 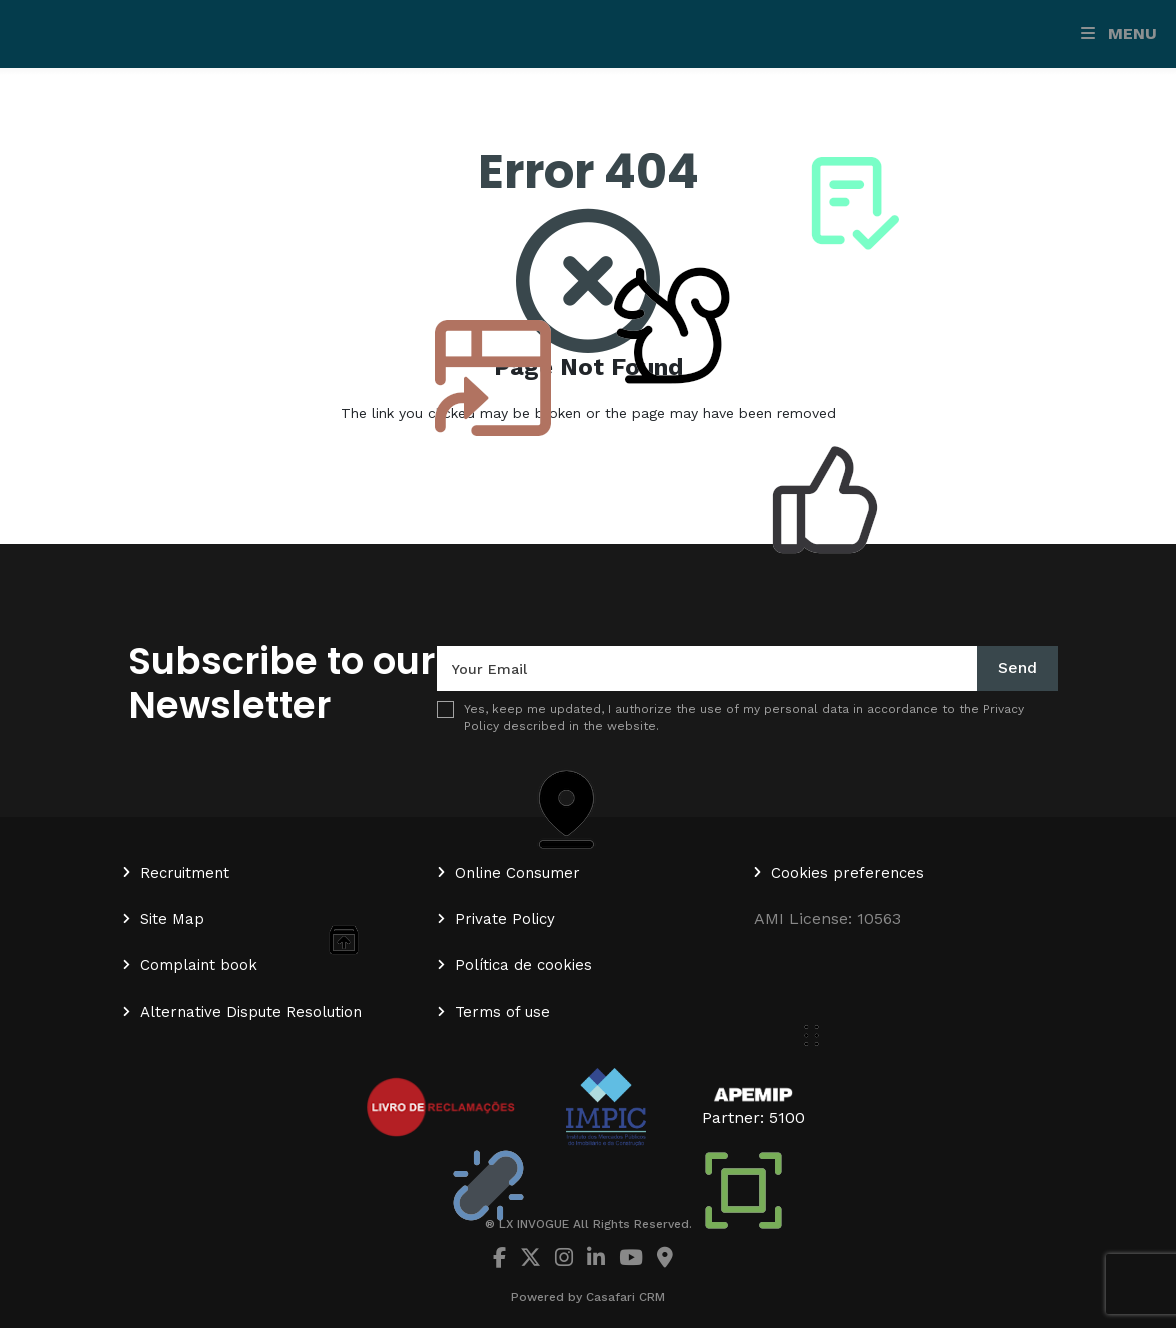 I want to click on create a symbolic link to this project, so click(x=493, y=378).